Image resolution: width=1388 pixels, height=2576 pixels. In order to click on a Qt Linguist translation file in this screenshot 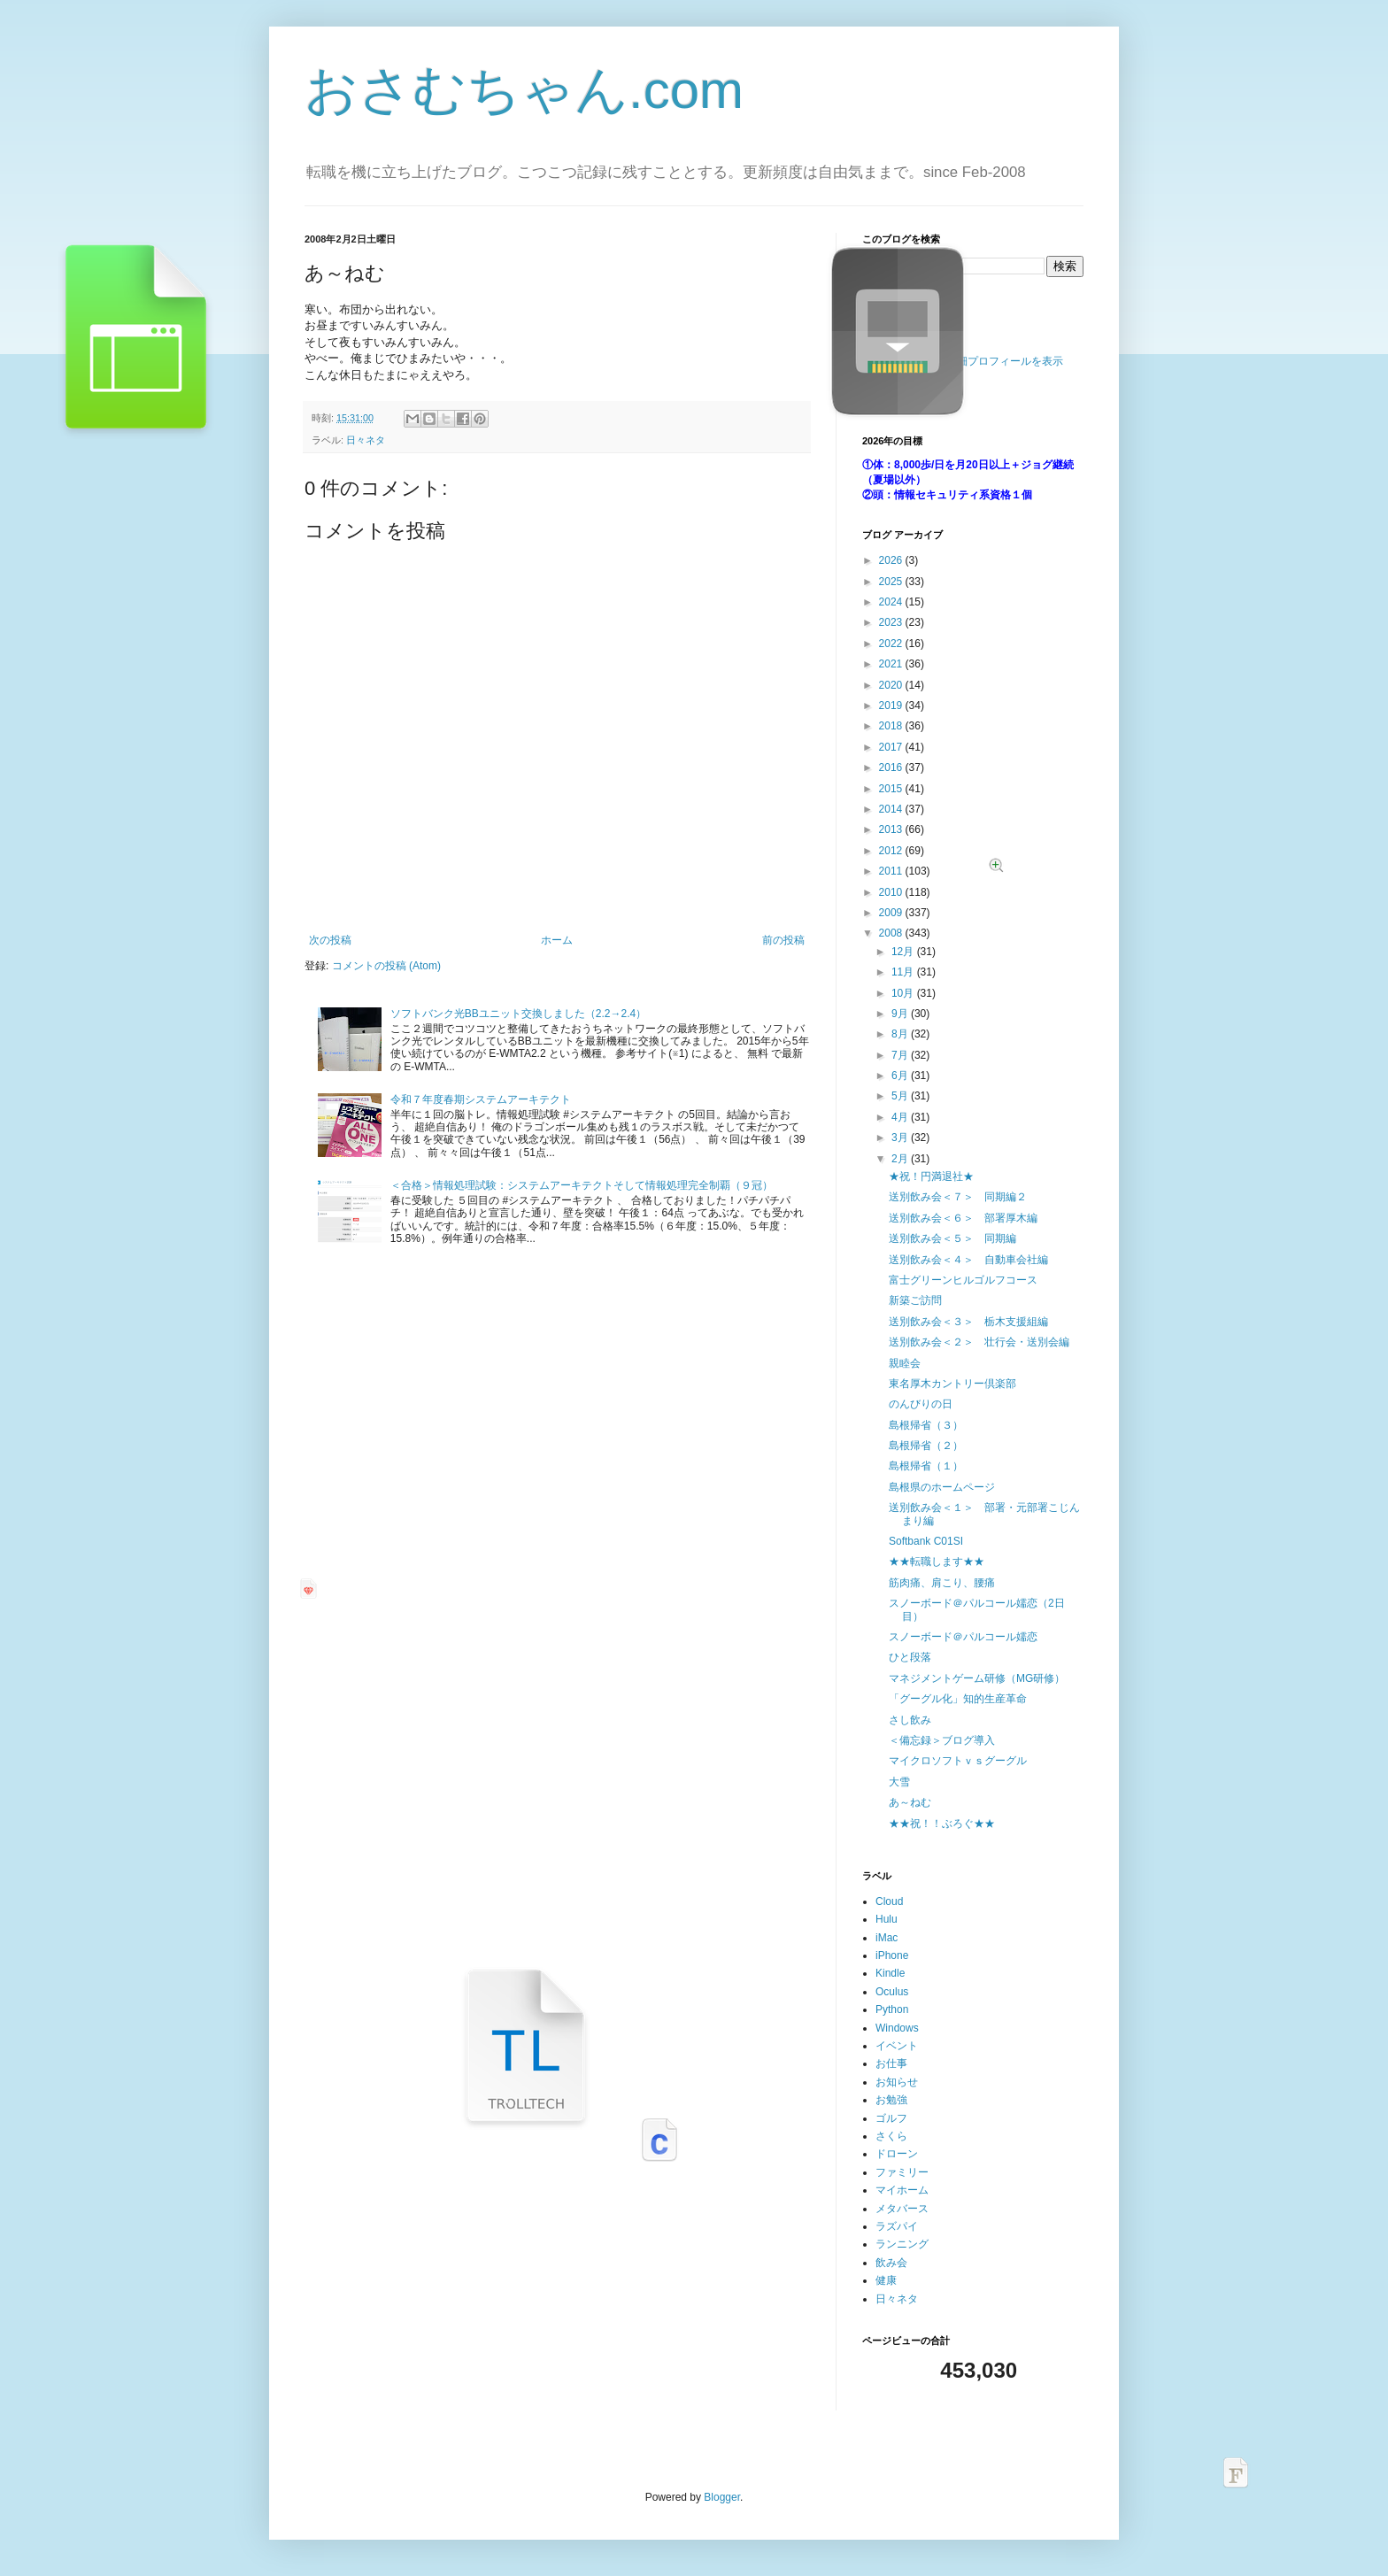, I will do `click(526, 2048)`.